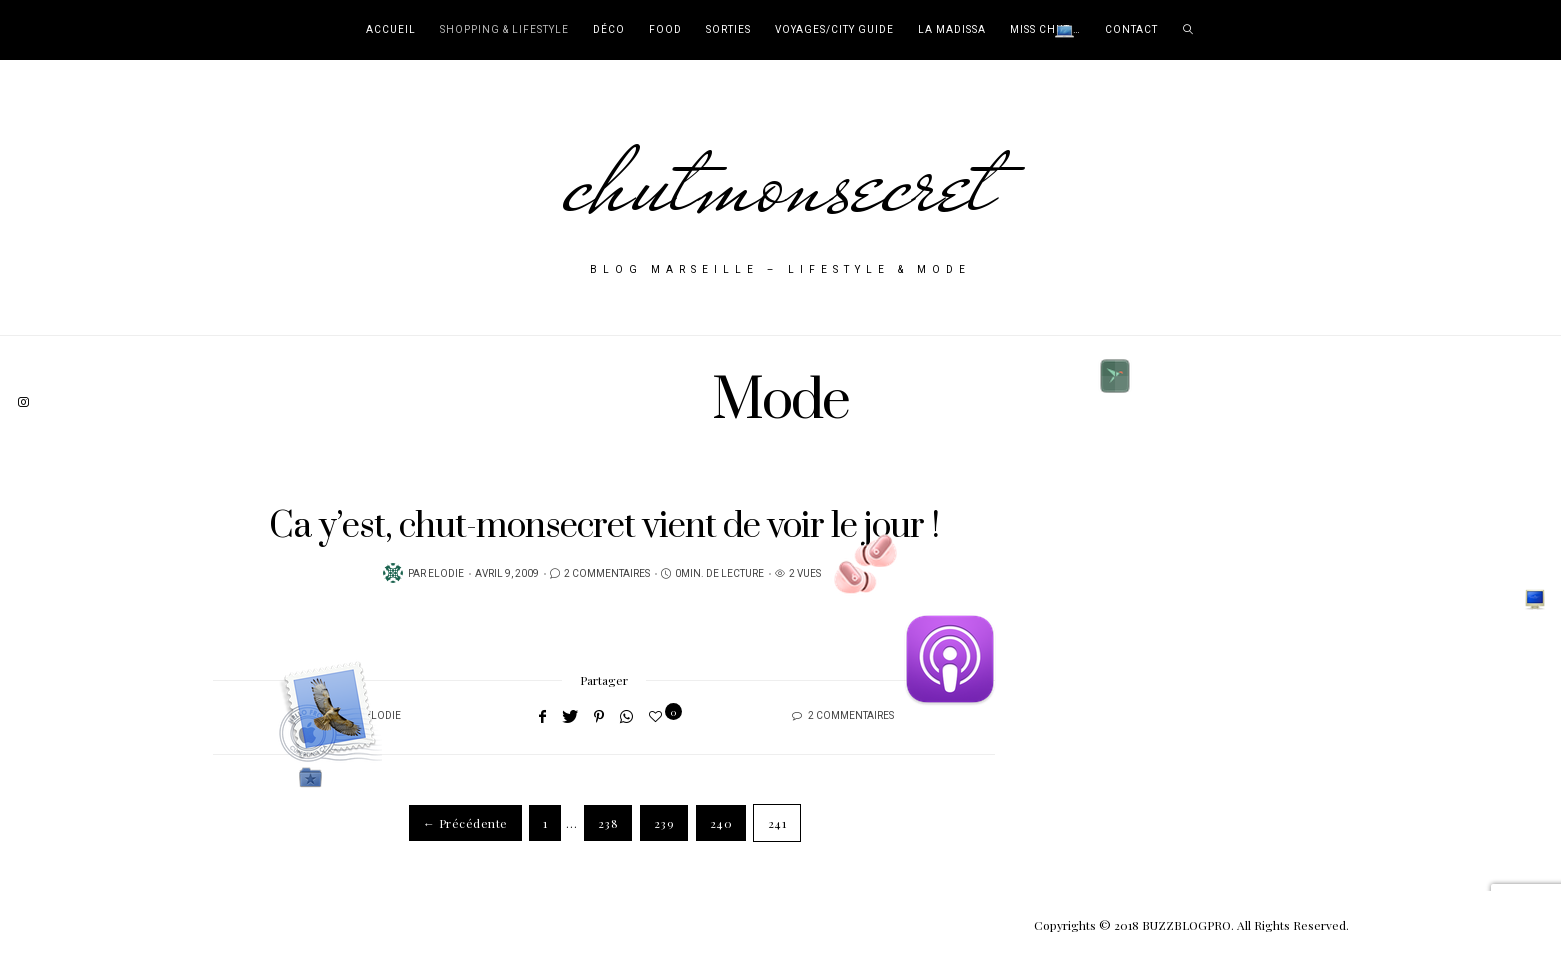 Image resolution: width=1561 pixels, height=958 pixels. Describe the element at coordinates (330, 711) in the screenshot. I see `open mail preferences or settings` at that location.